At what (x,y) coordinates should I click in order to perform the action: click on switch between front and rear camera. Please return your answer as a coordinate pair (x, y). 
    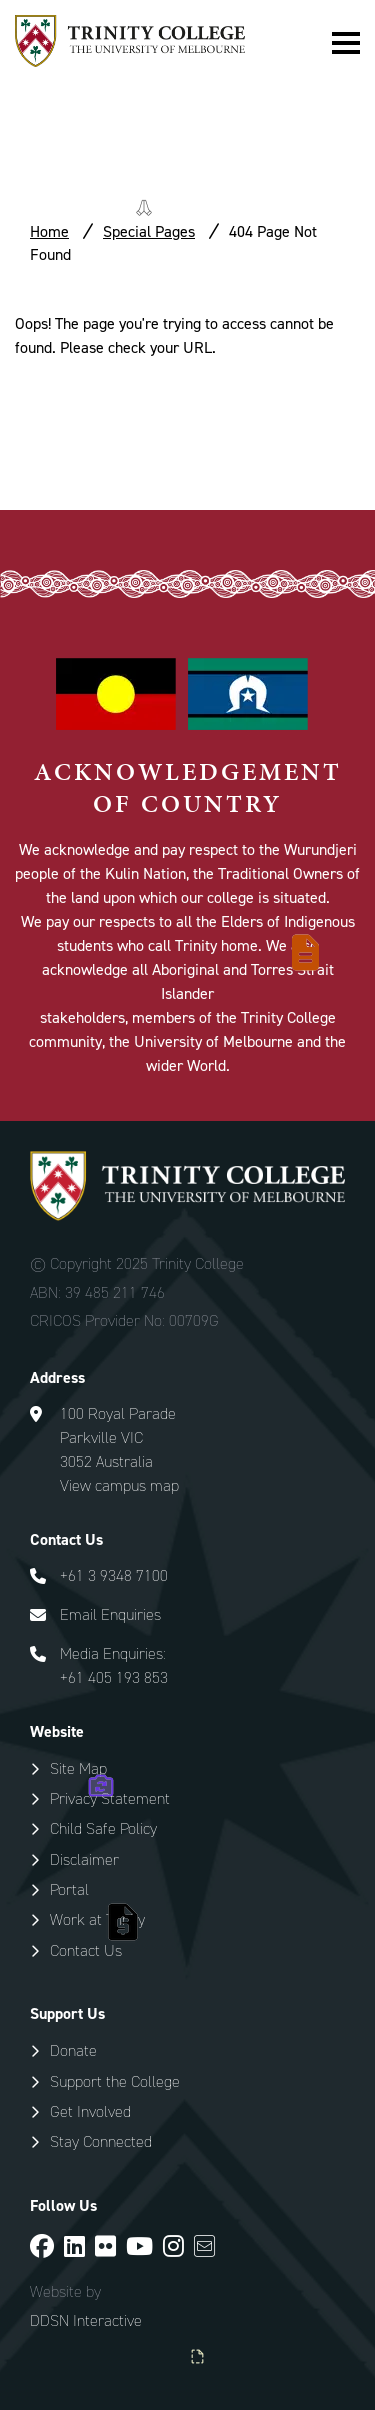
    Looking at the image, I should click on (101, 1786).